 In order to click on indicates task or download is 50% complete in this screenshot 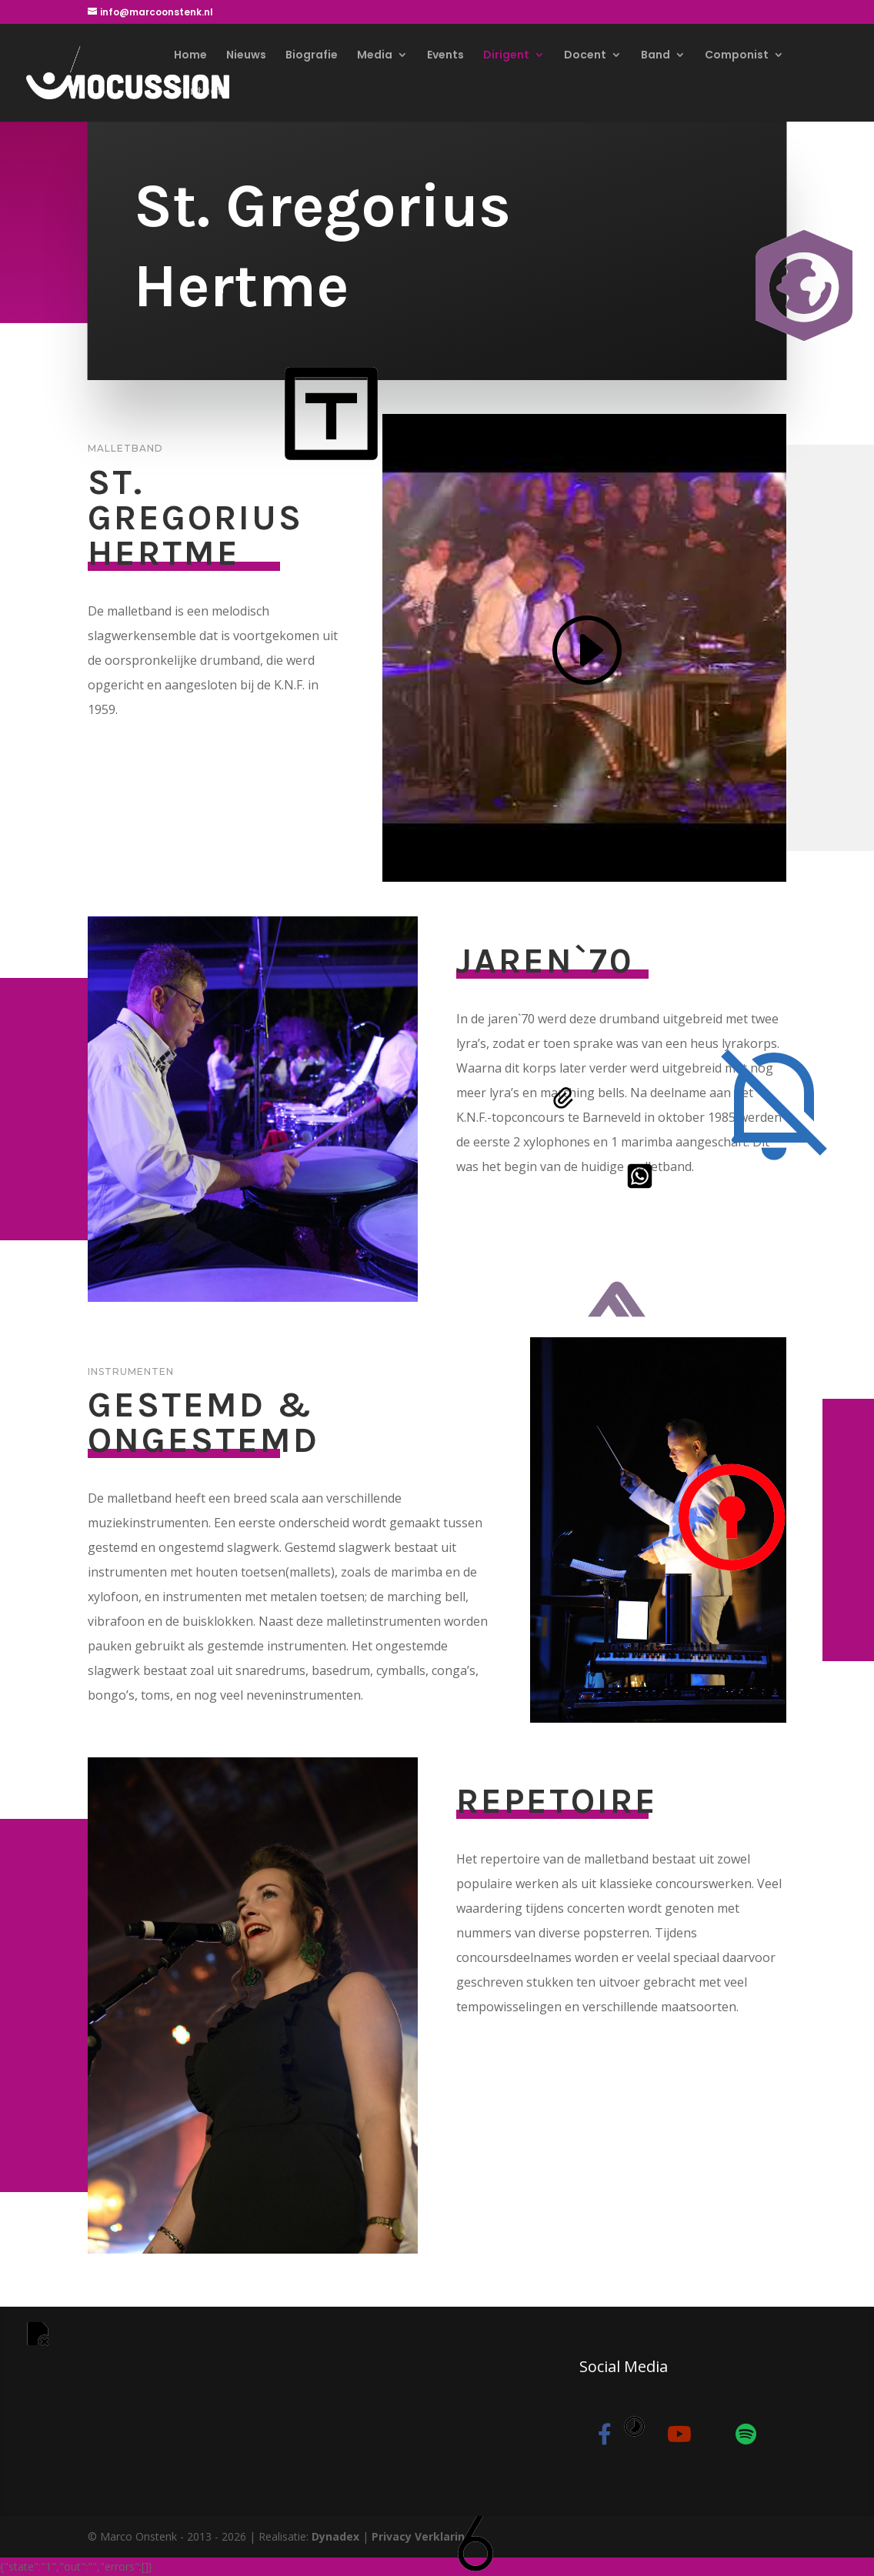, I will do `click(634, 2426)`.